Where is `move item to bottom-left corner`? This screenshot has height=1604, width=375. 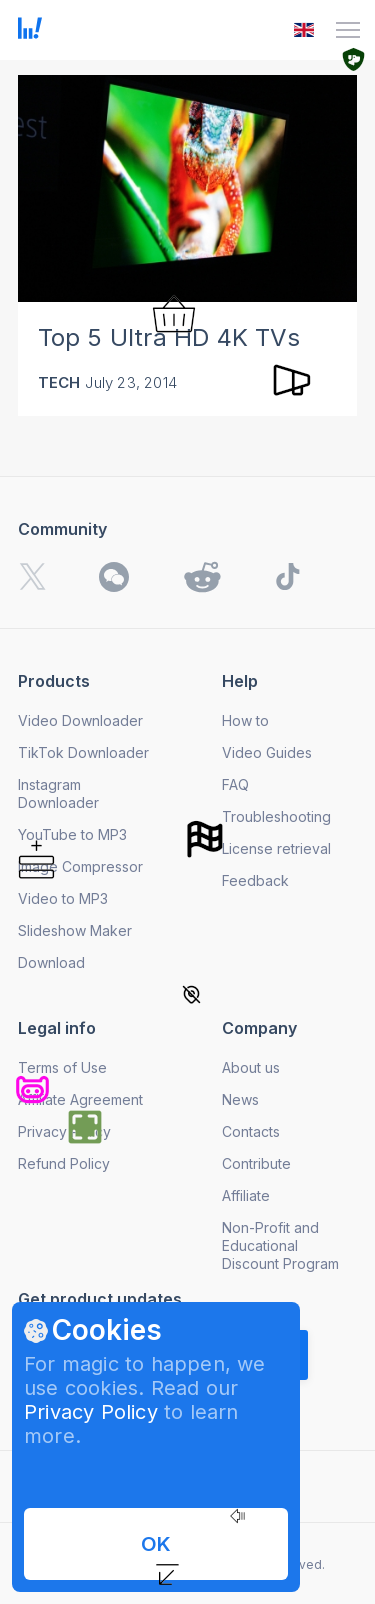
move item to bottom-left corner is located at coordinates (166, 1574).